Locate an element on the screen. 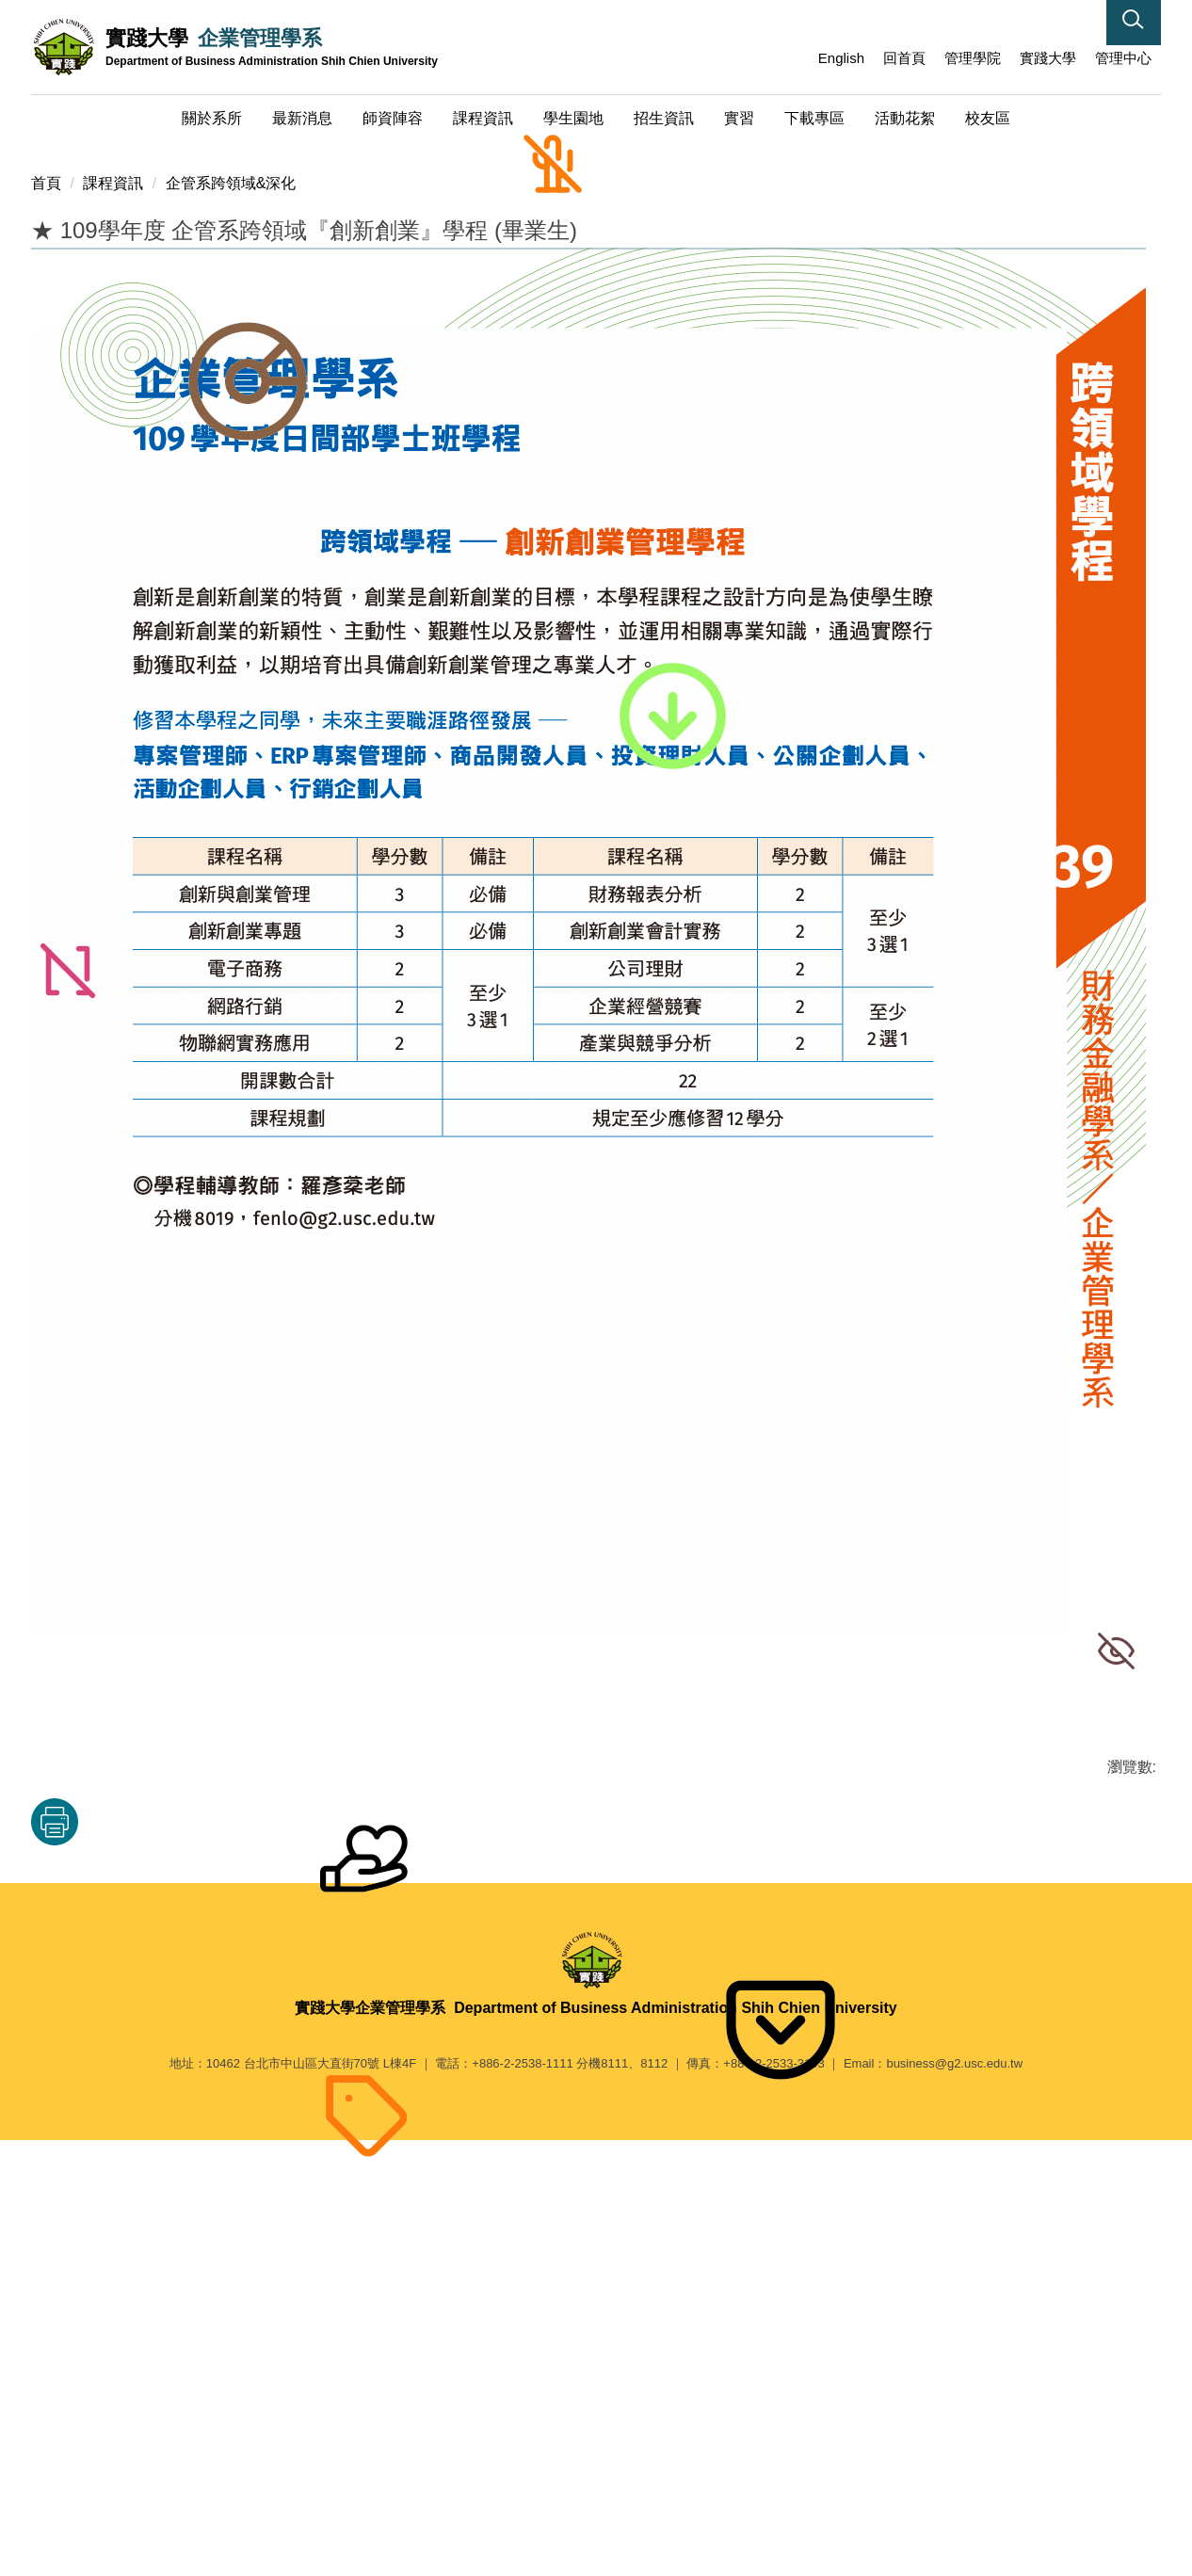  hide password or sensitive content is located at coordinates (1116, 1650).